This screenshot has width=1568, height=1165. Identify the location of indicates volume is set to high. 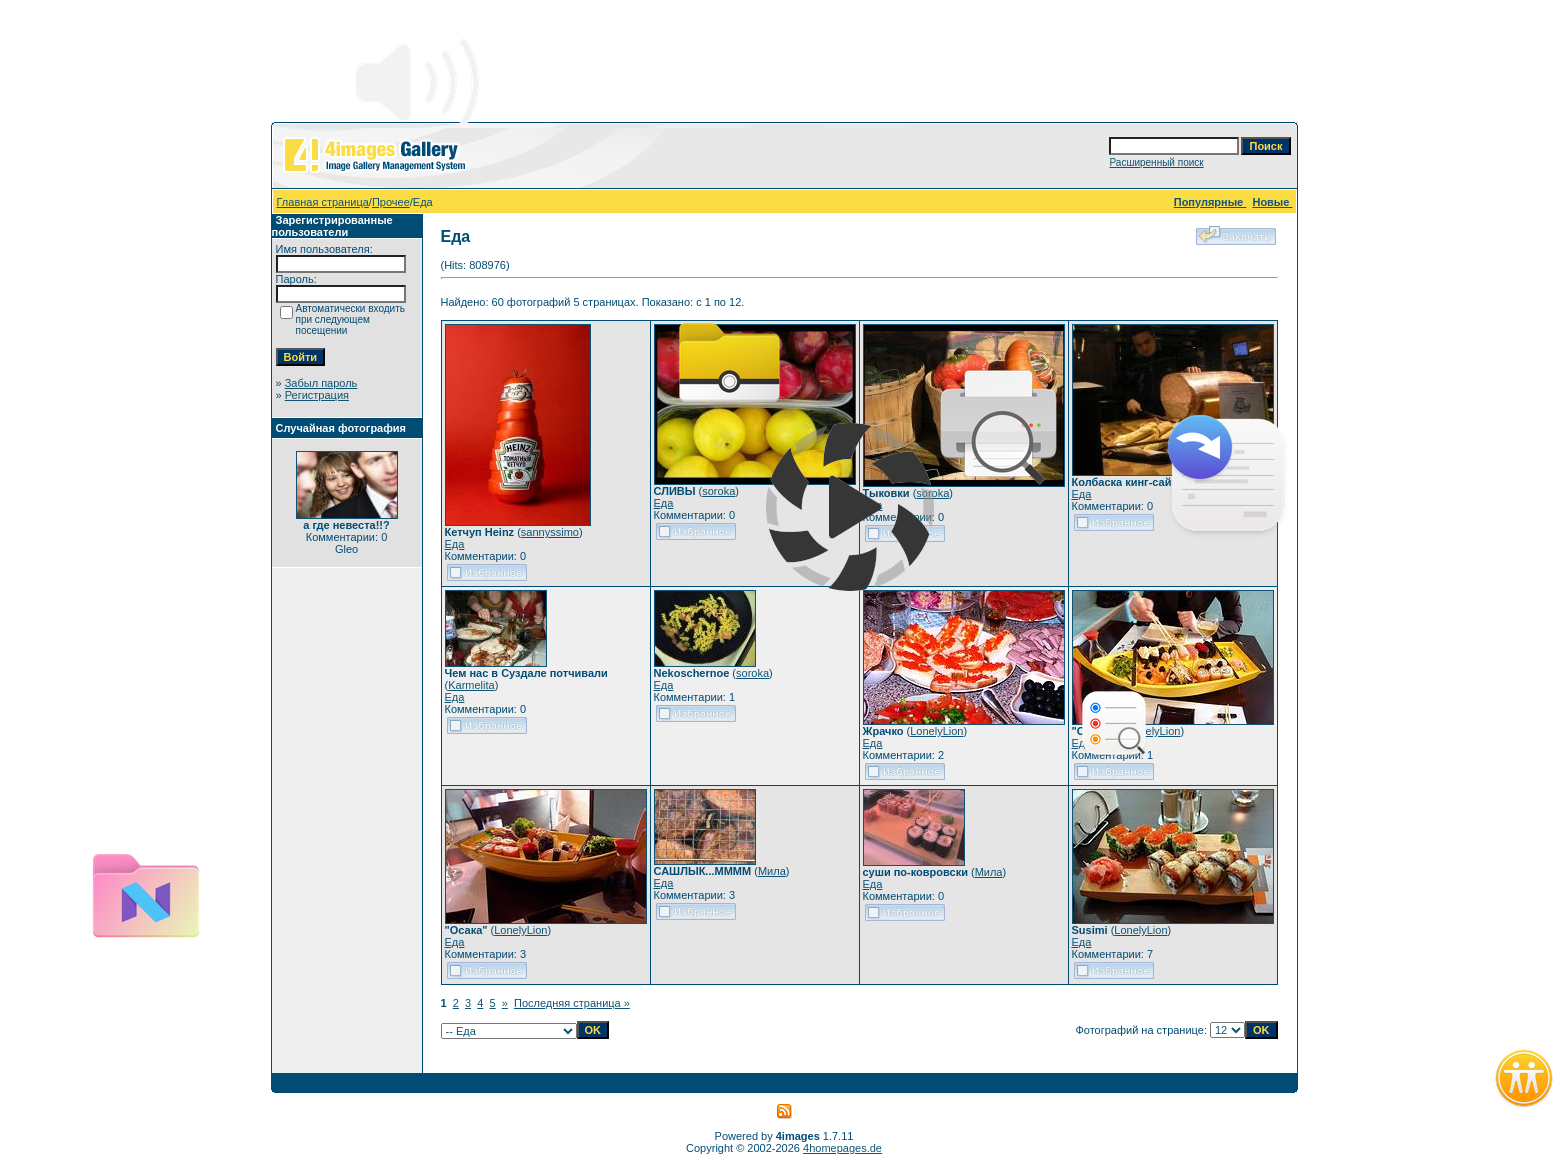
(417, 82).